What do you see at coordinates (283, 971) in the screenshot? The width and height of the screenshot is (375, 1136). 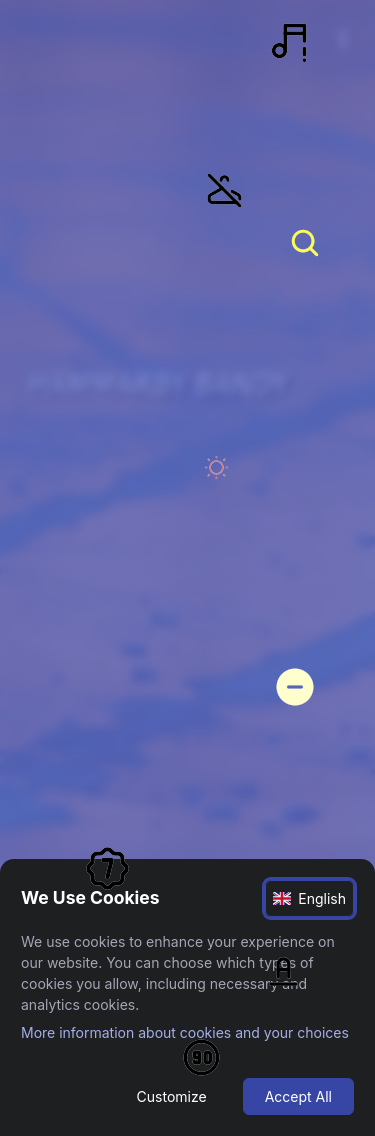 I see `change text color` at bounding box center [283, 971].